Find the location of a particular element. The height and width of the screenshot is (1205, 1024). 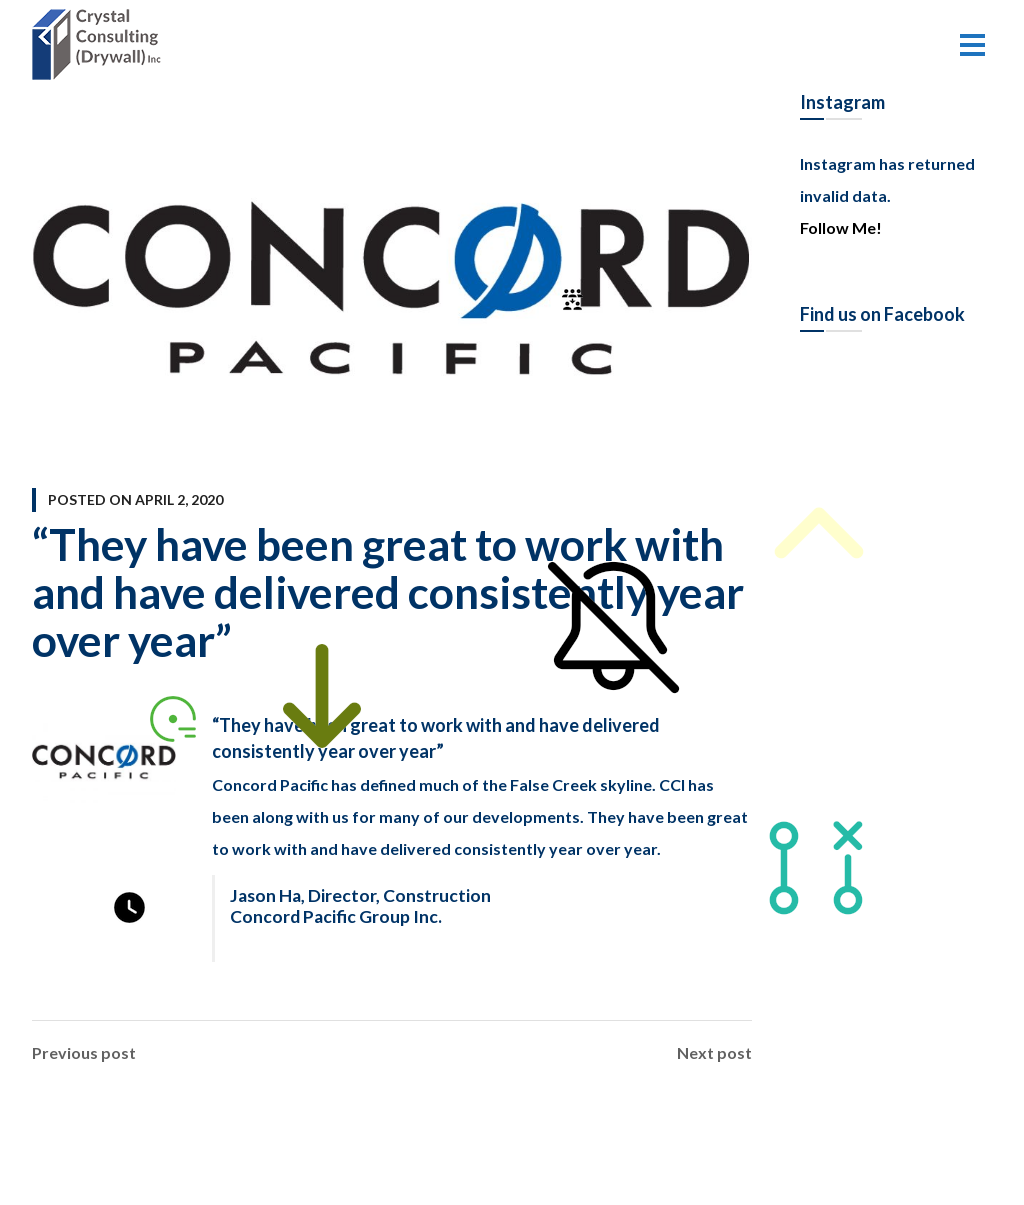

scroll down or view more content is located at coordinates (322, 696).